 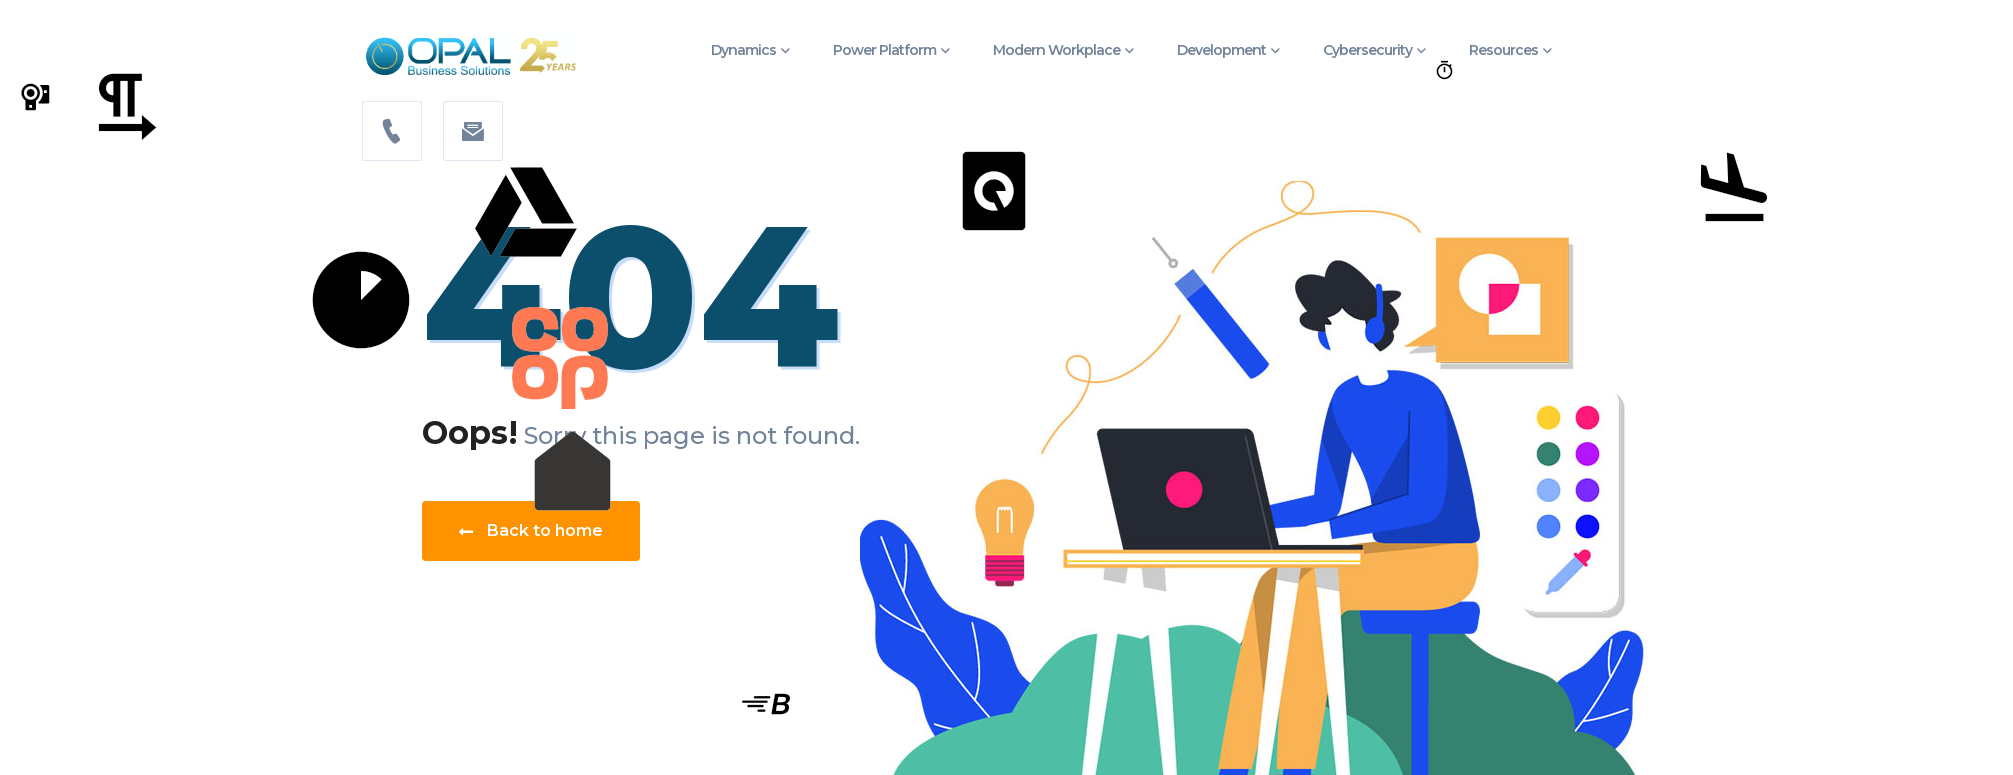 What do you see at coordinates (361, 300) in the screenshot?
I see `indicates progress at early stage or first step` at bounding box center [361, 300].